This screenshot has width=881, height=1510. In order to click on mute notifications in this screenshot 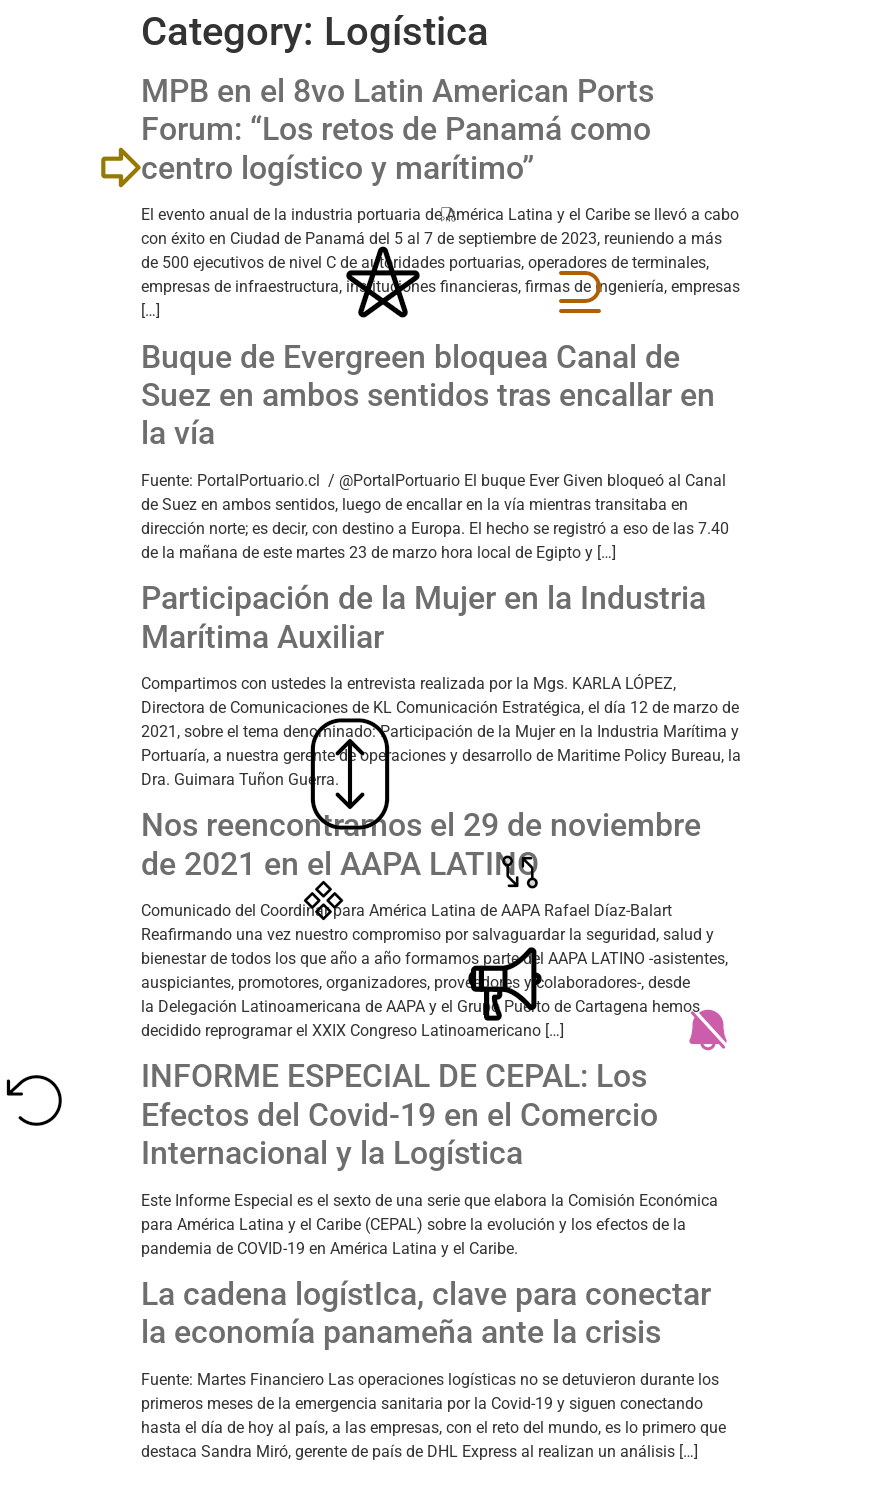, I will do `click(708, 1030)`.